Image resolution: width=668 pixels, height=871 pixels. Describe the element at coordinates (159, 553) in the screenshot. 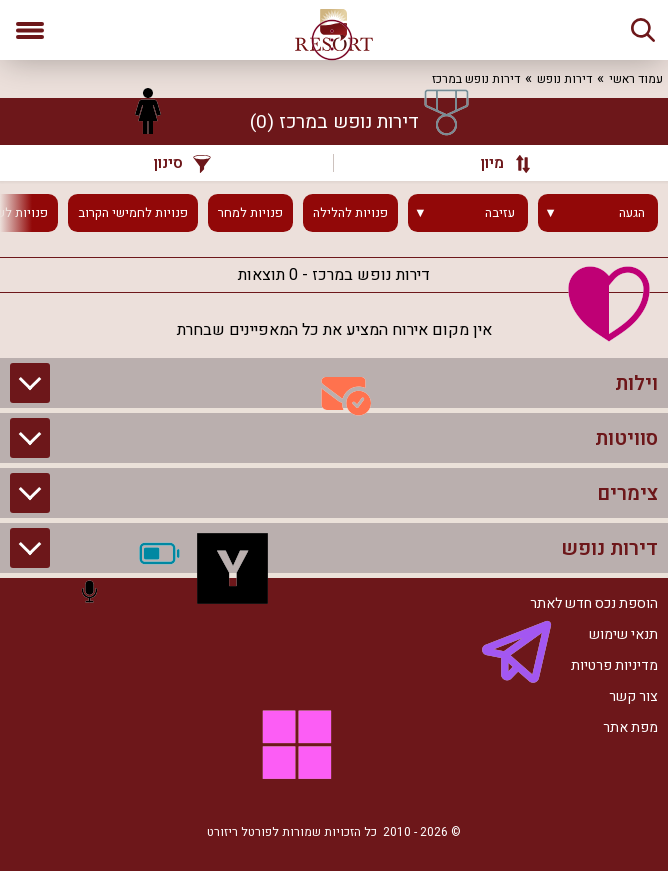

I see `indicates battery at 50% charge level` at that location.